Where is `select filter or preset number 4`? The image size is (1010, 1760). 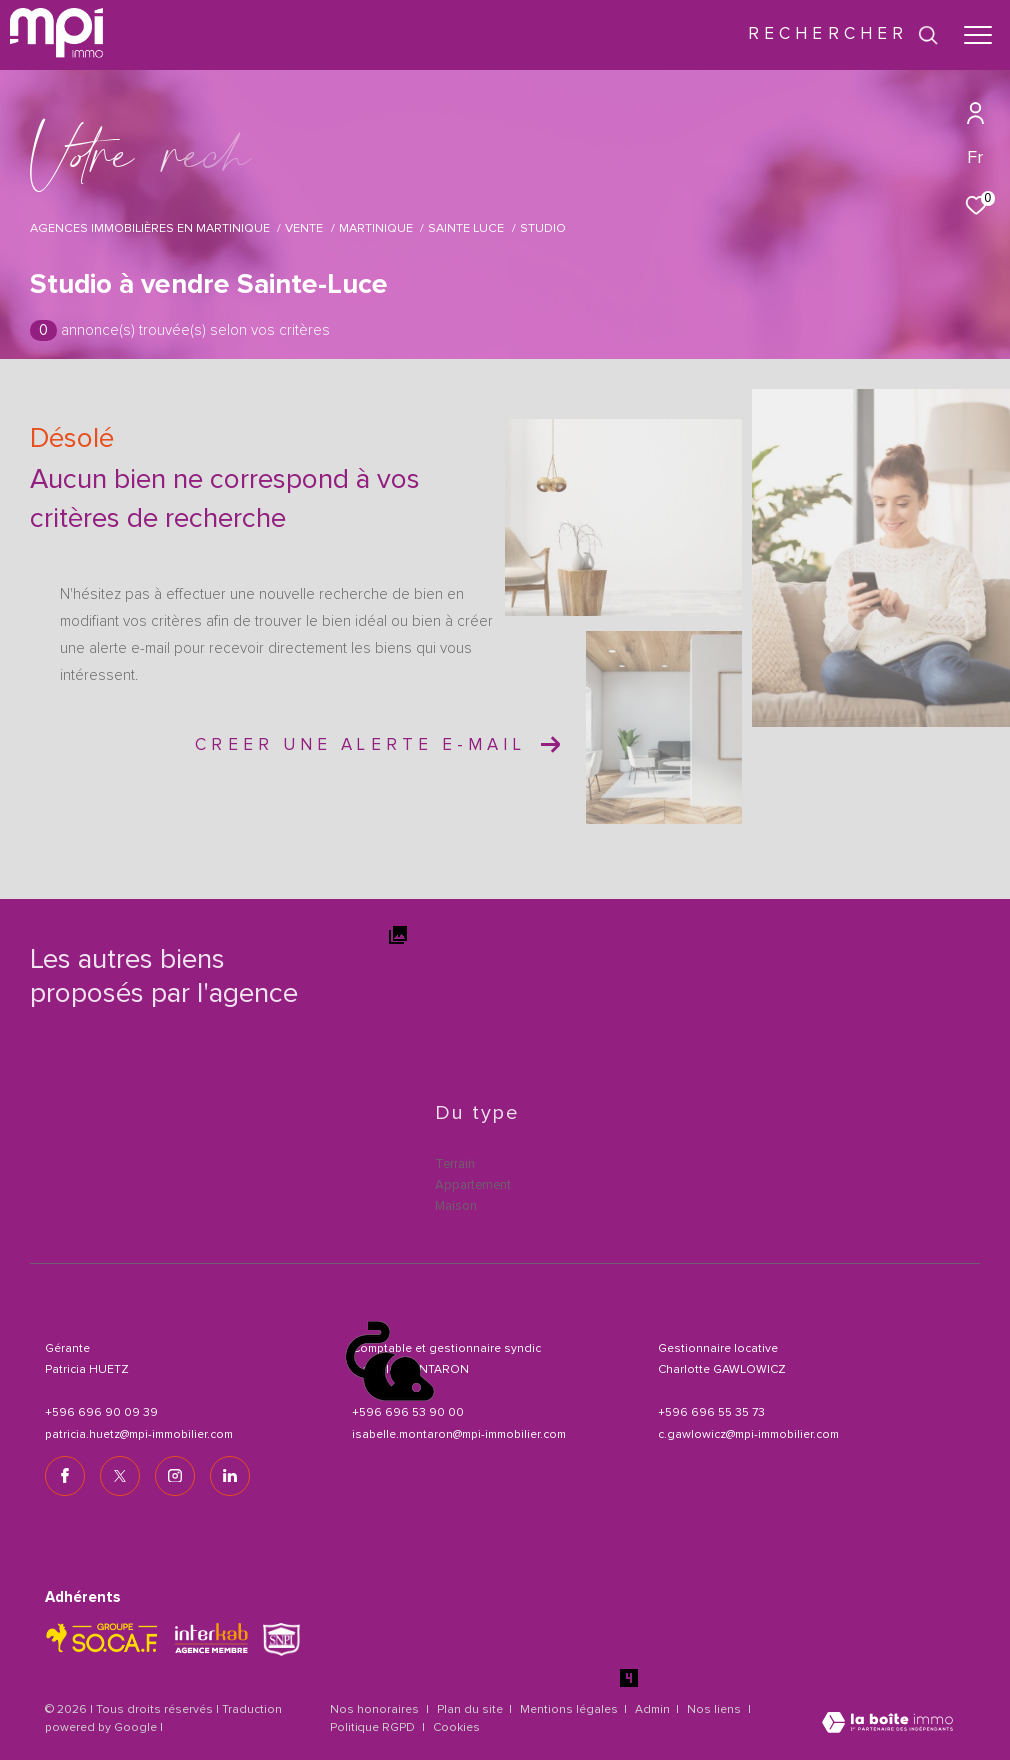 select filter or preset number 4 is located at coordinates (629, 1678).